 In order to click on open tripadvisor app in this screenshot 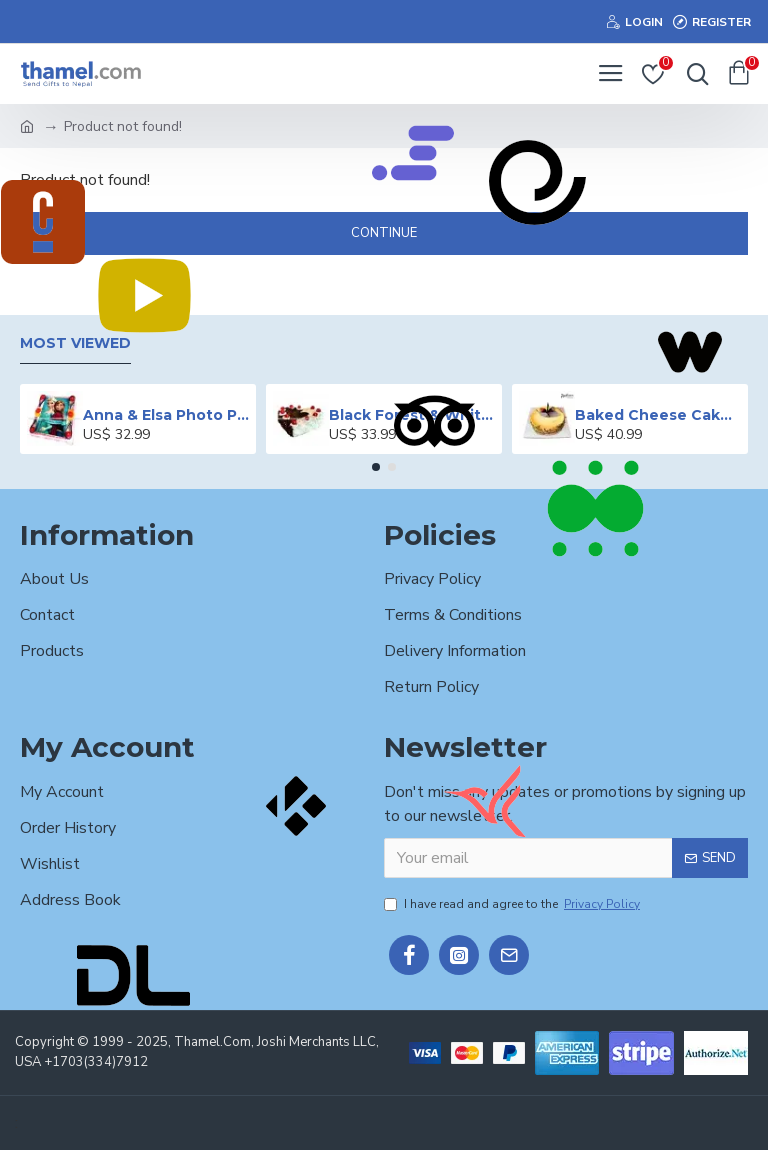, I will do `click(434, 421)`.